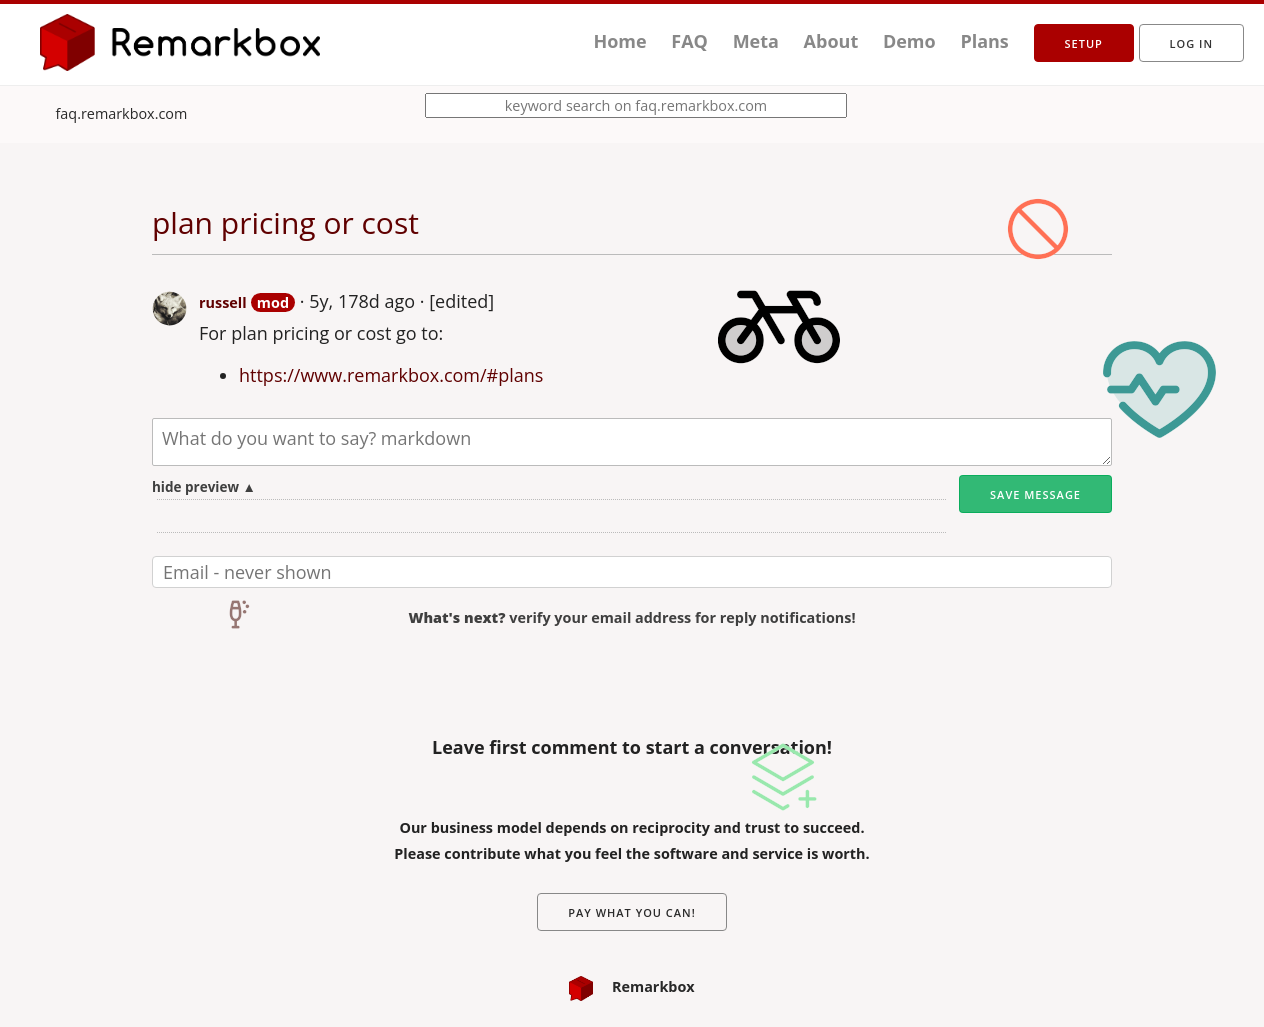 This screenshot has width=1264, height=1027. What do you see at coordinates (1159, 385) in the screenshot?
I see `view health or fitness metrics` at bounding box center [1159, 385].